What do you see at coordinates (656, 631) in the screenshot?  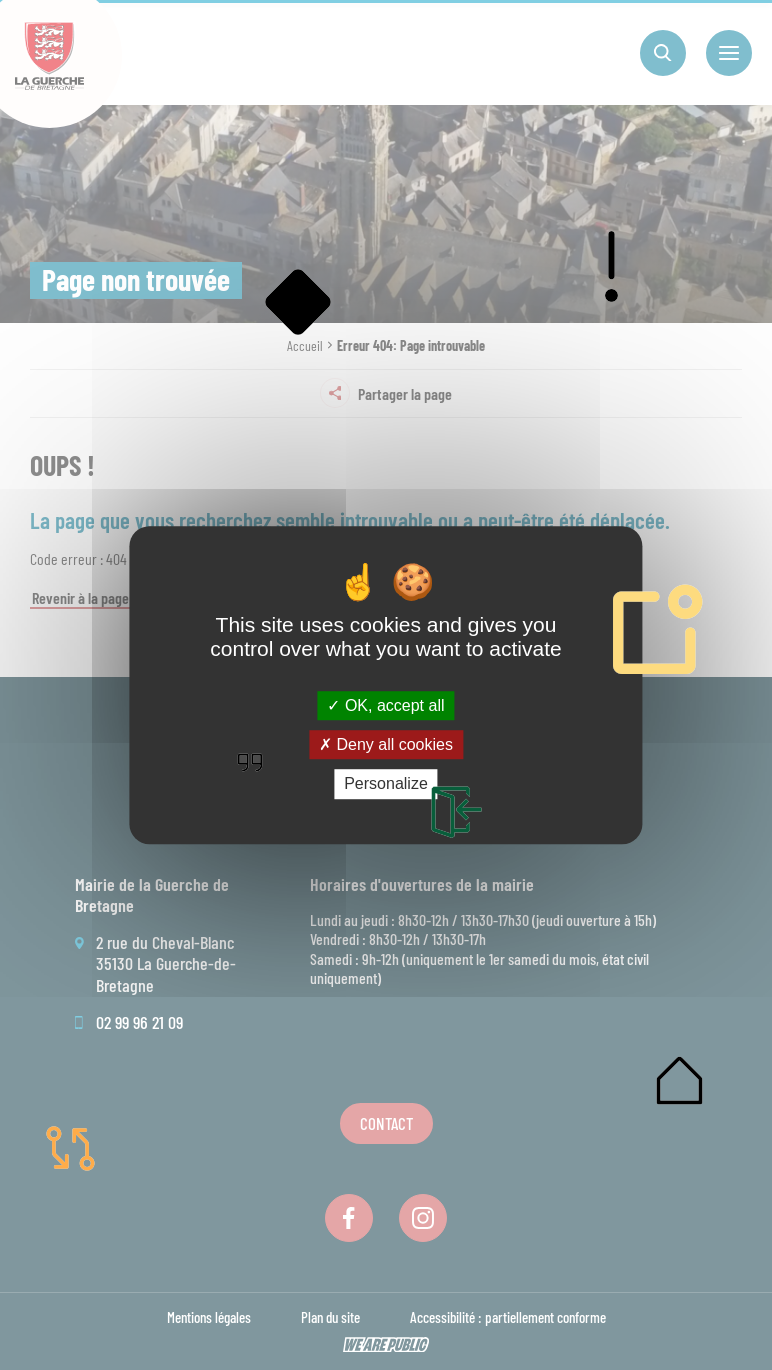 I see `view notifications` at bounding box center [656, 631].